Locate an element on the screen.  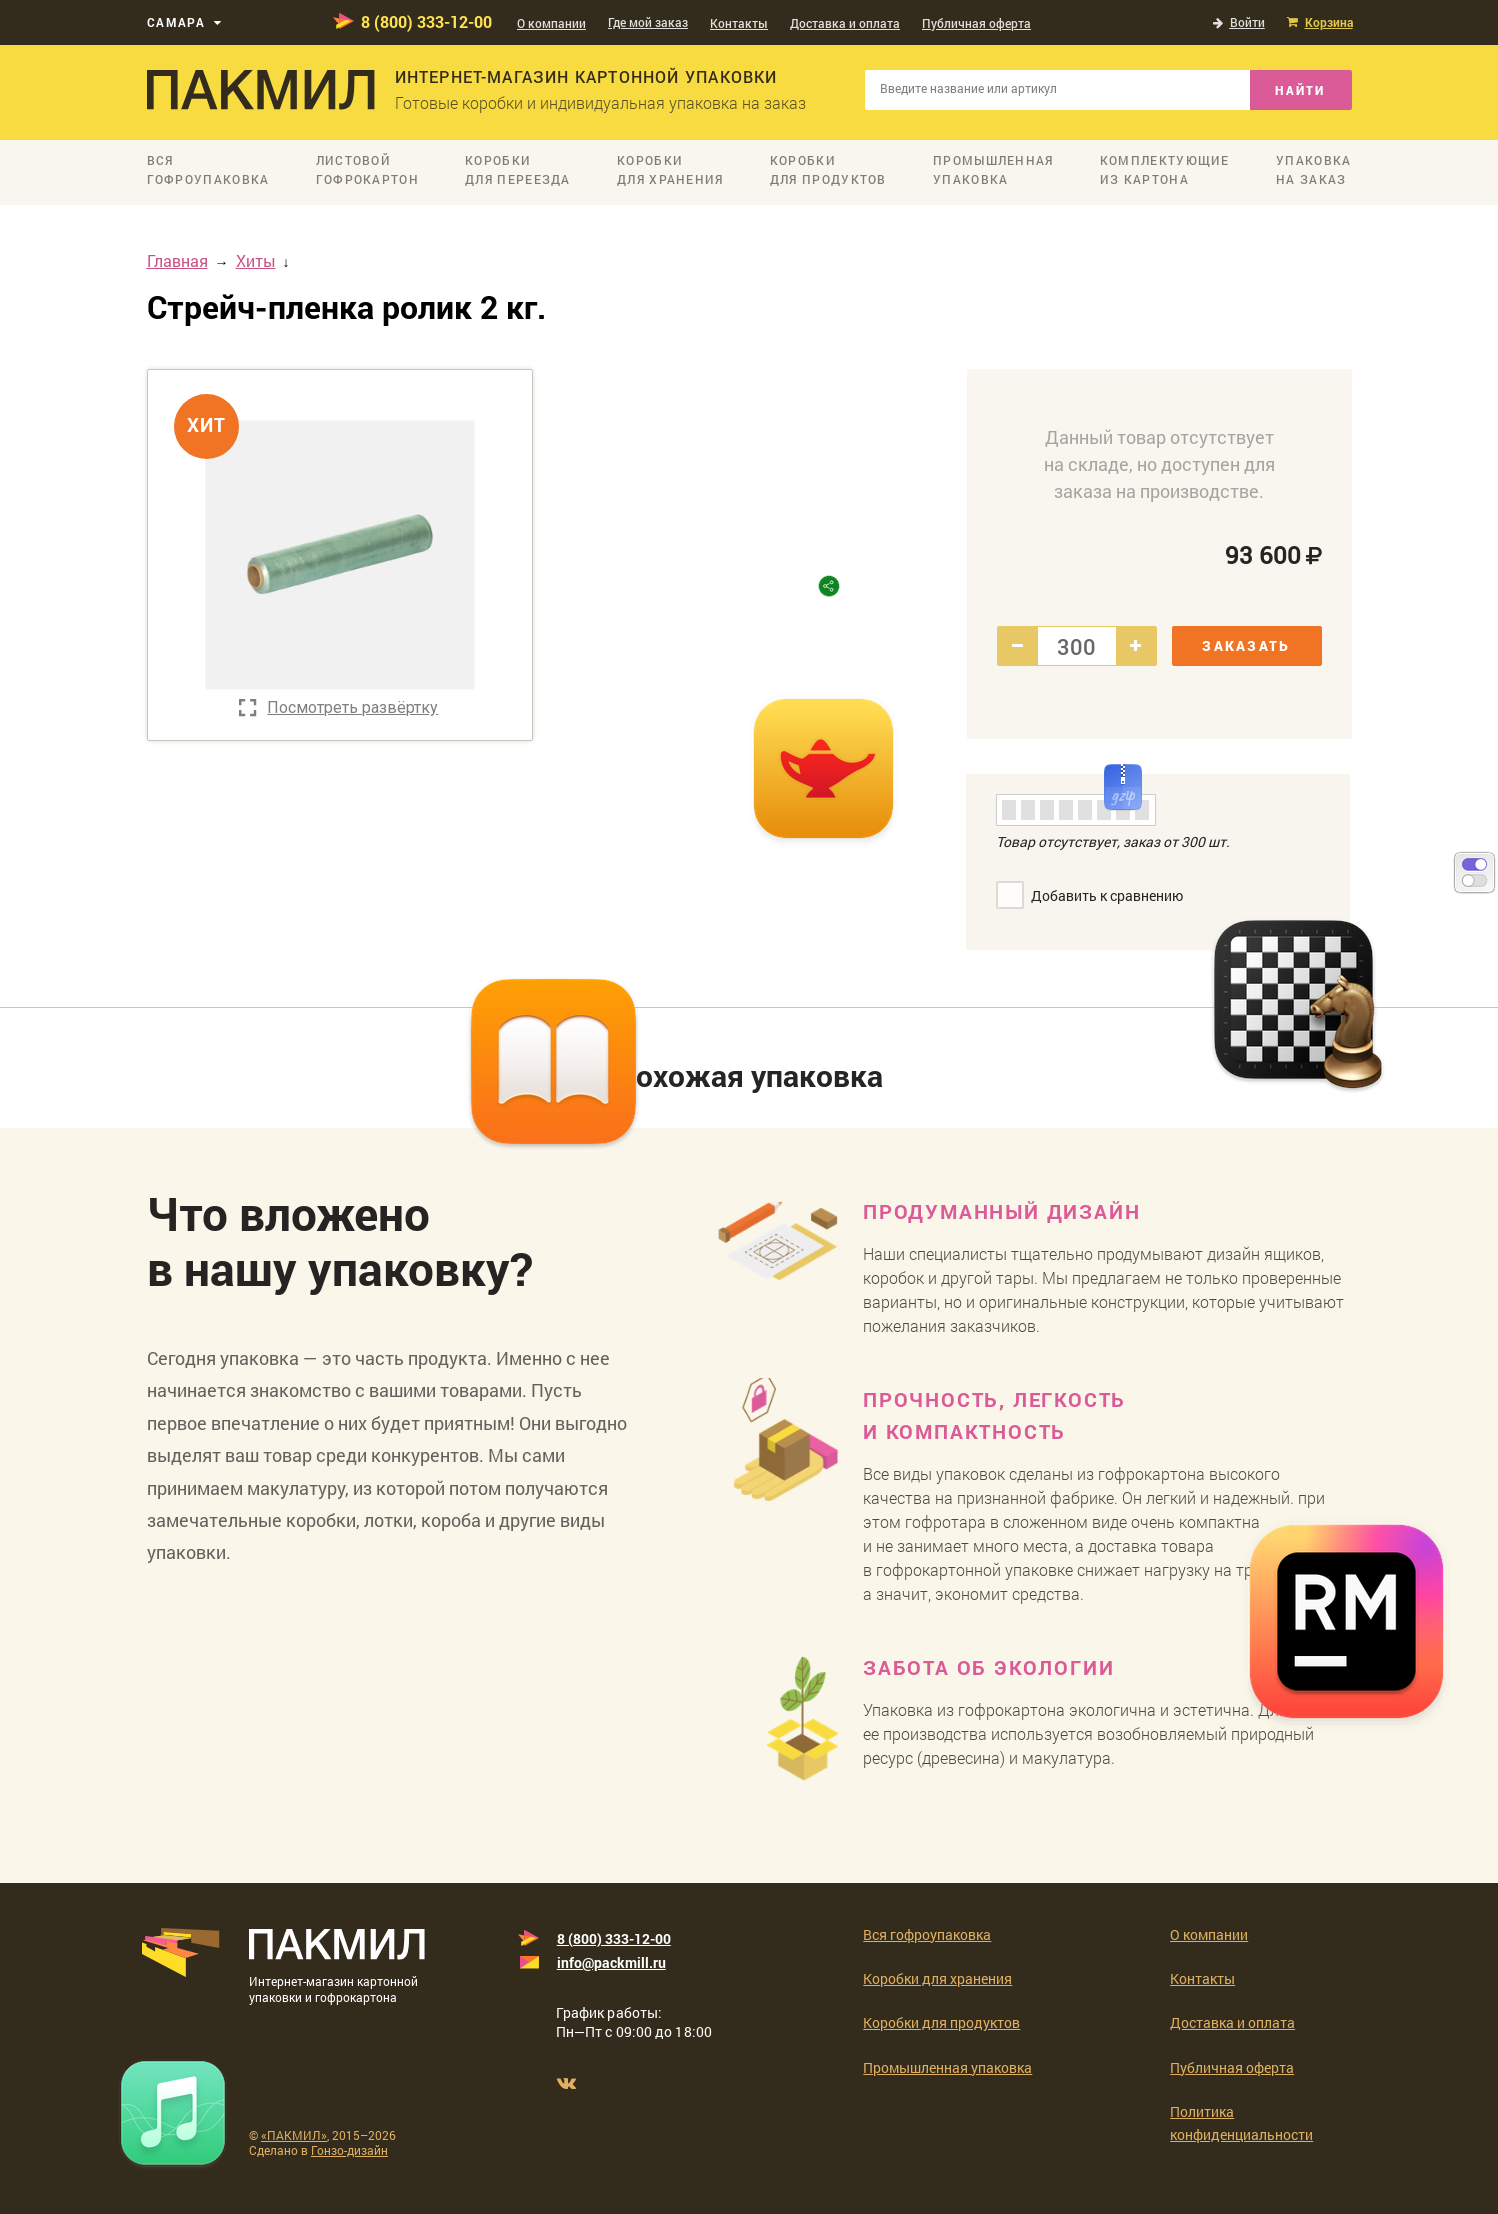
a gzip compressed archive file is located at coordinates (1123, 787).